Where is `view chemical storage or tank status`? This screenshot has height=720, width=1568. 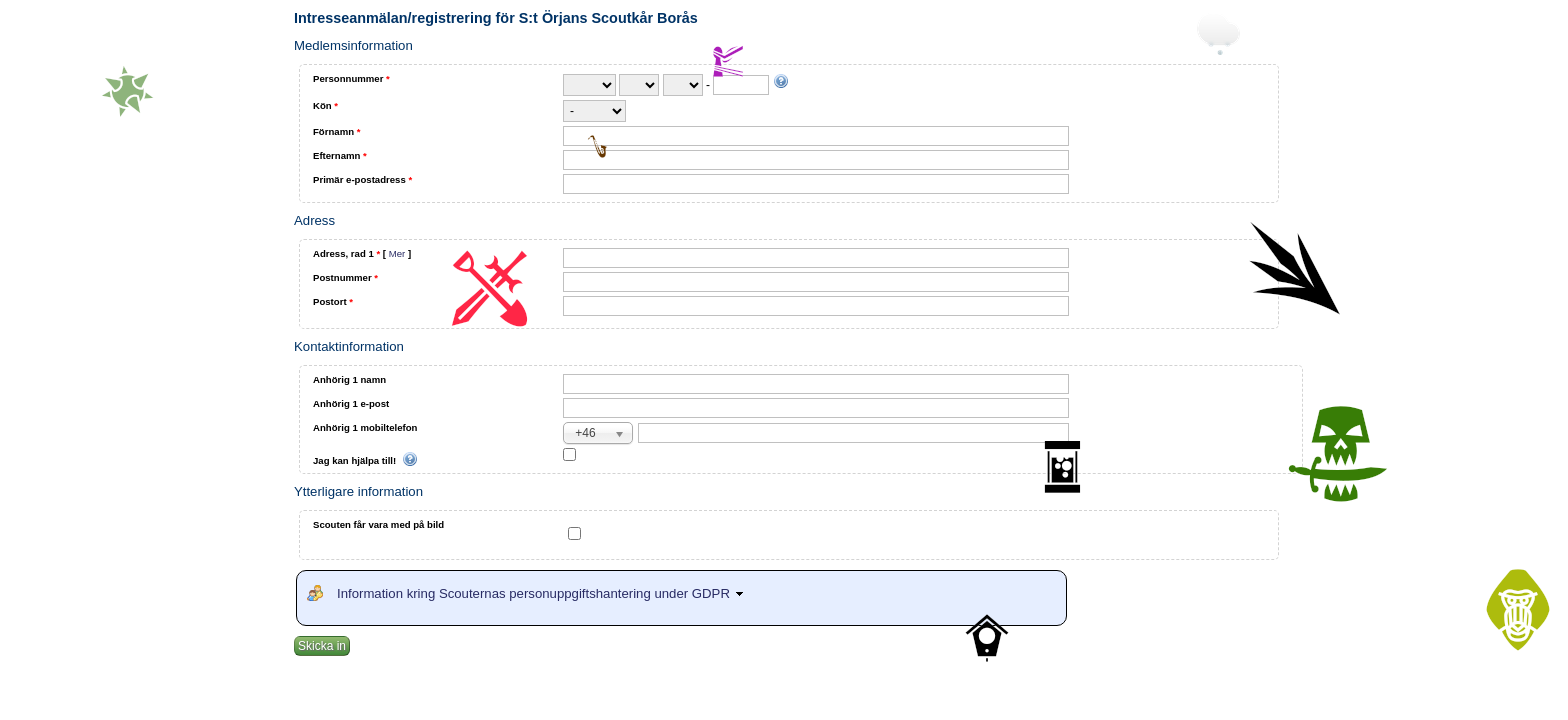 view chemical storage or tank status is located at coordinates (1062, 467).